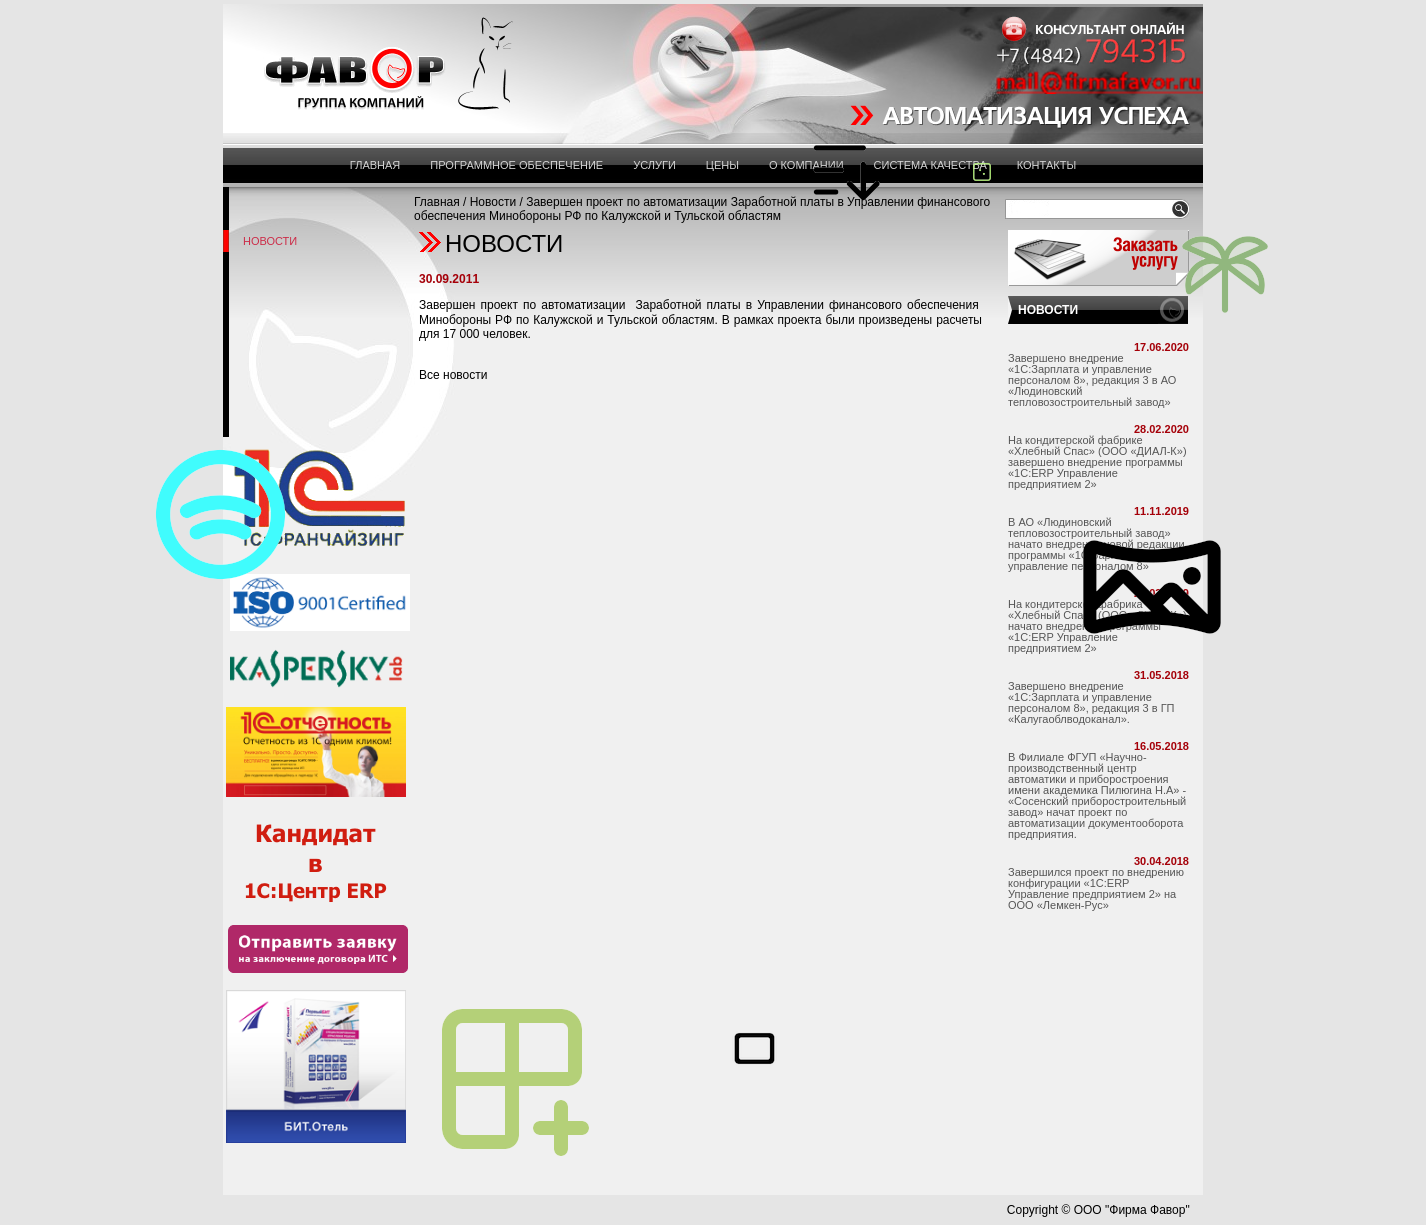 This screenshot has height=1225, width=1426. What do you see at coordinates (982, 172) in the screenshot?
I see `roll dice or generate random number` at bounding box center [982, 172].